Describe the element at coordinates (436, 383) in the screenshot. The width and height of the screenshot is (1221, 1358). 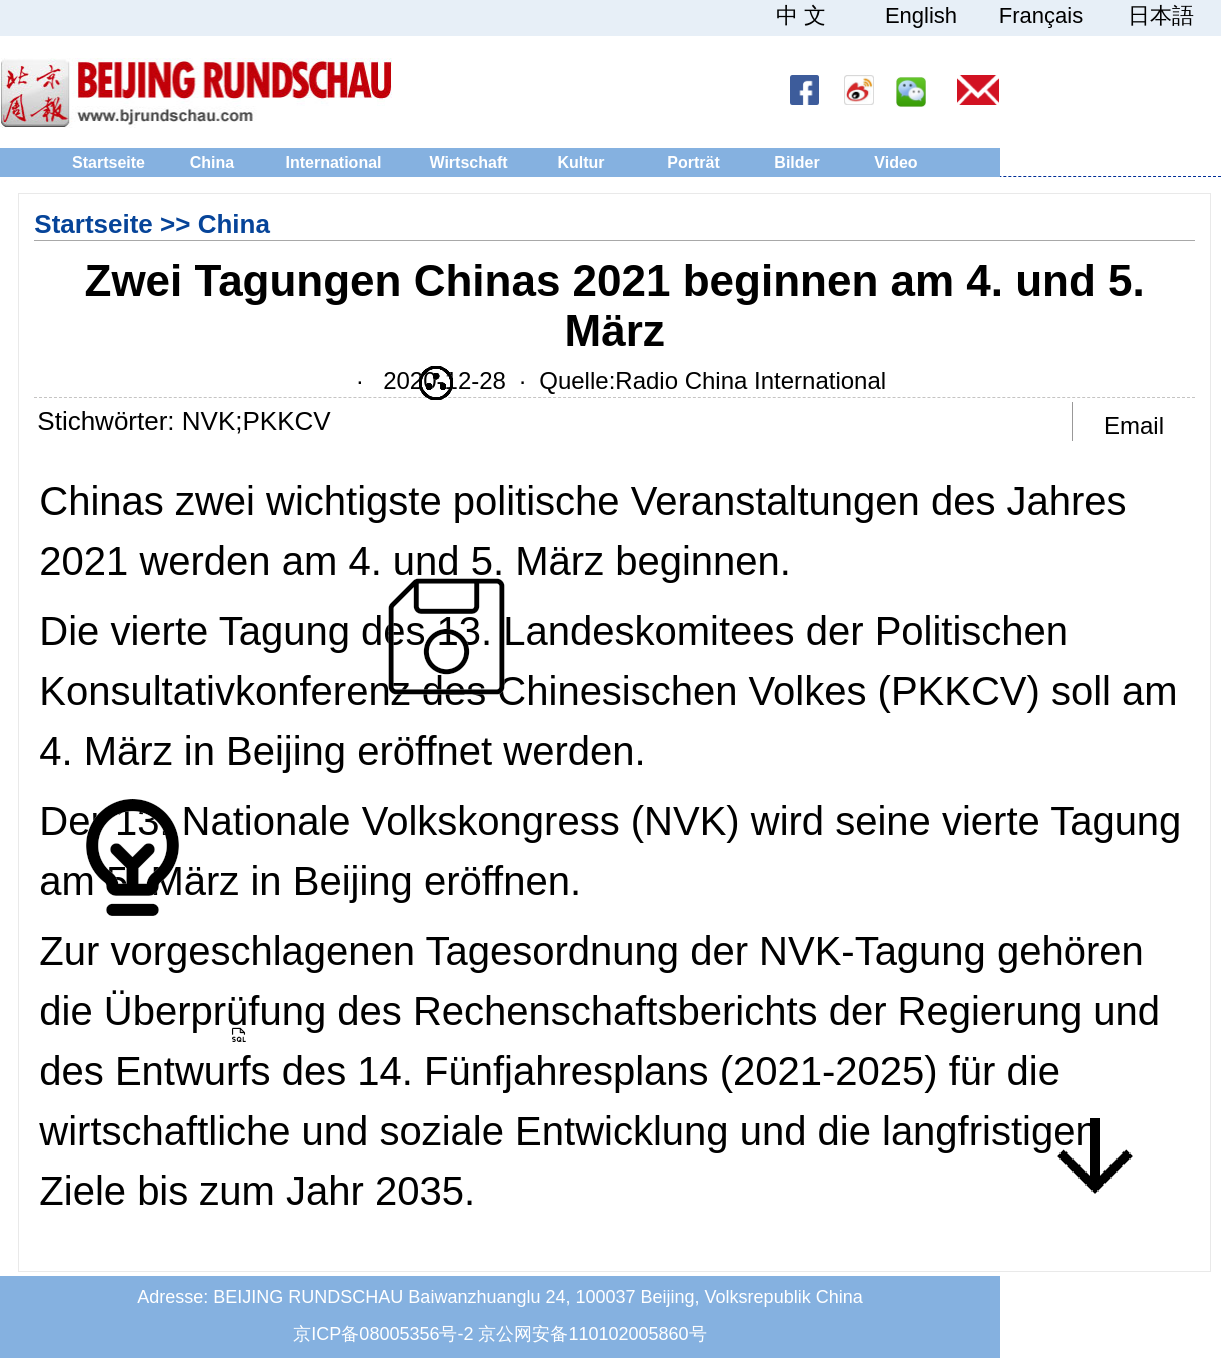
I see `view group or team workspace` at that location.